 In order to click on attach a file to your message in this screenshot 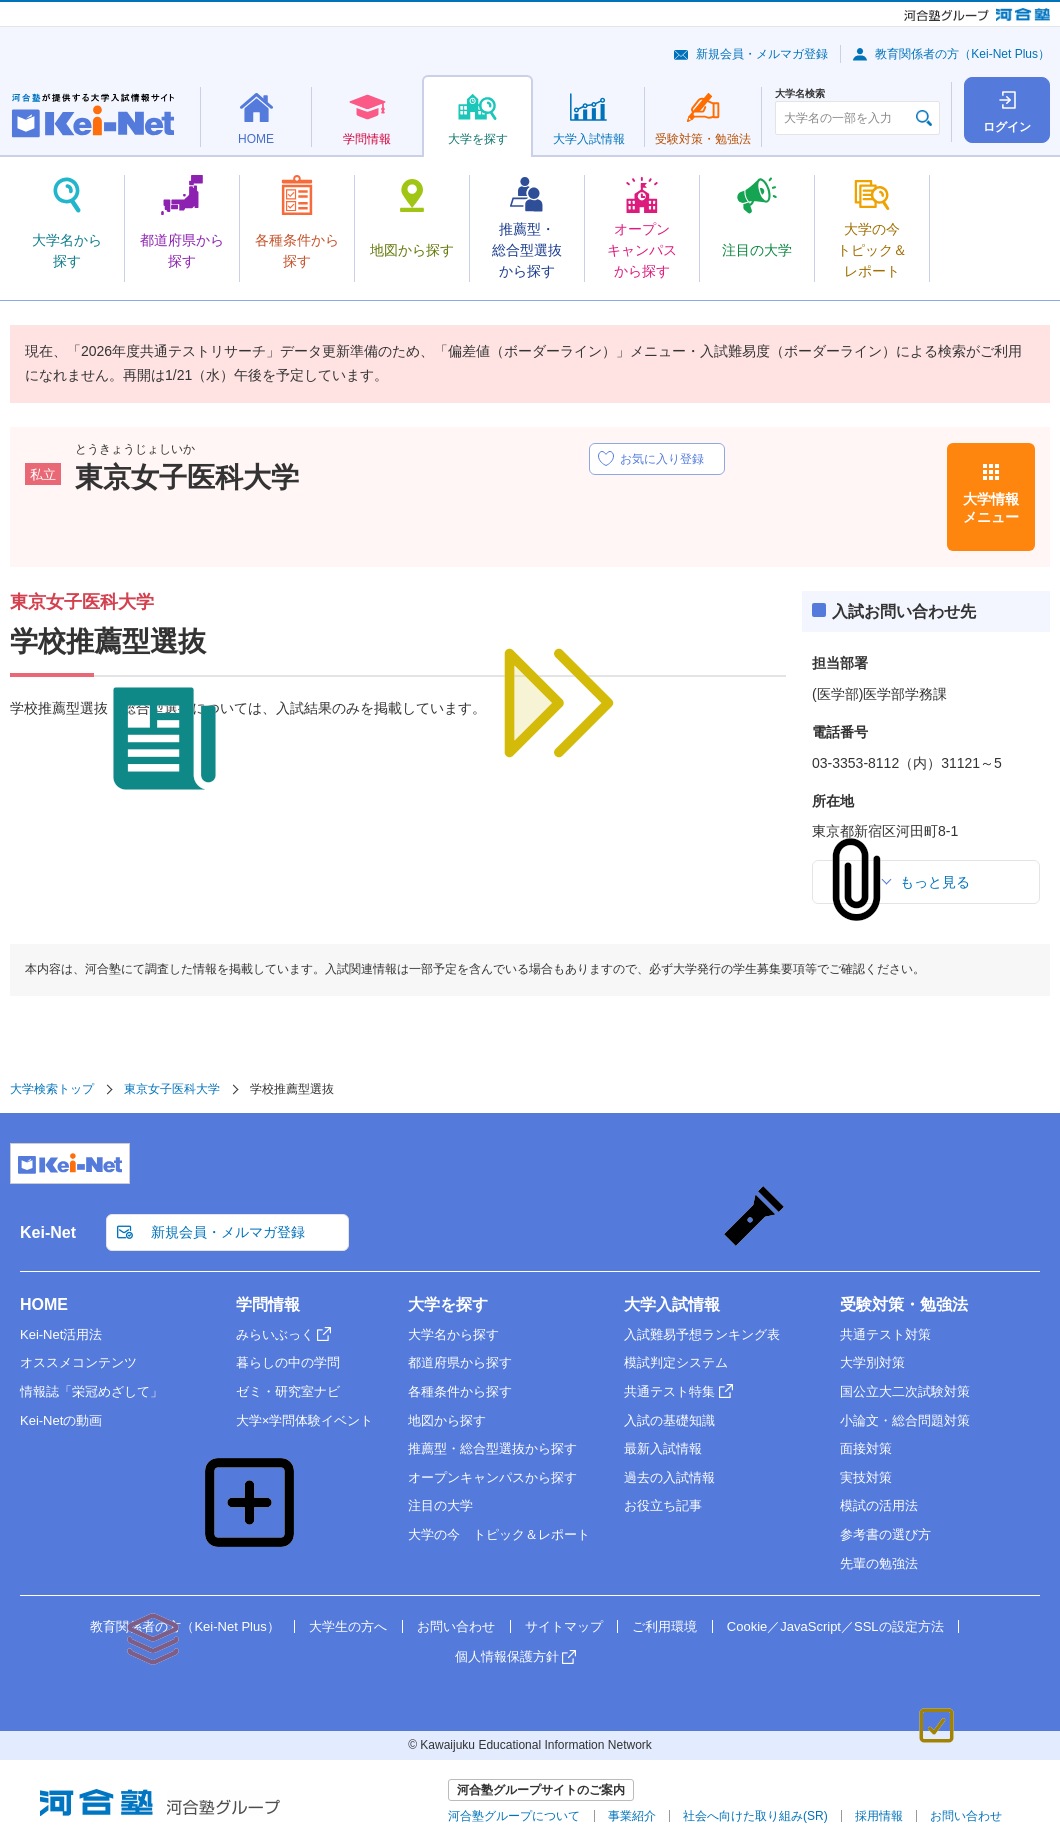, I will do `click(856, 879)`.